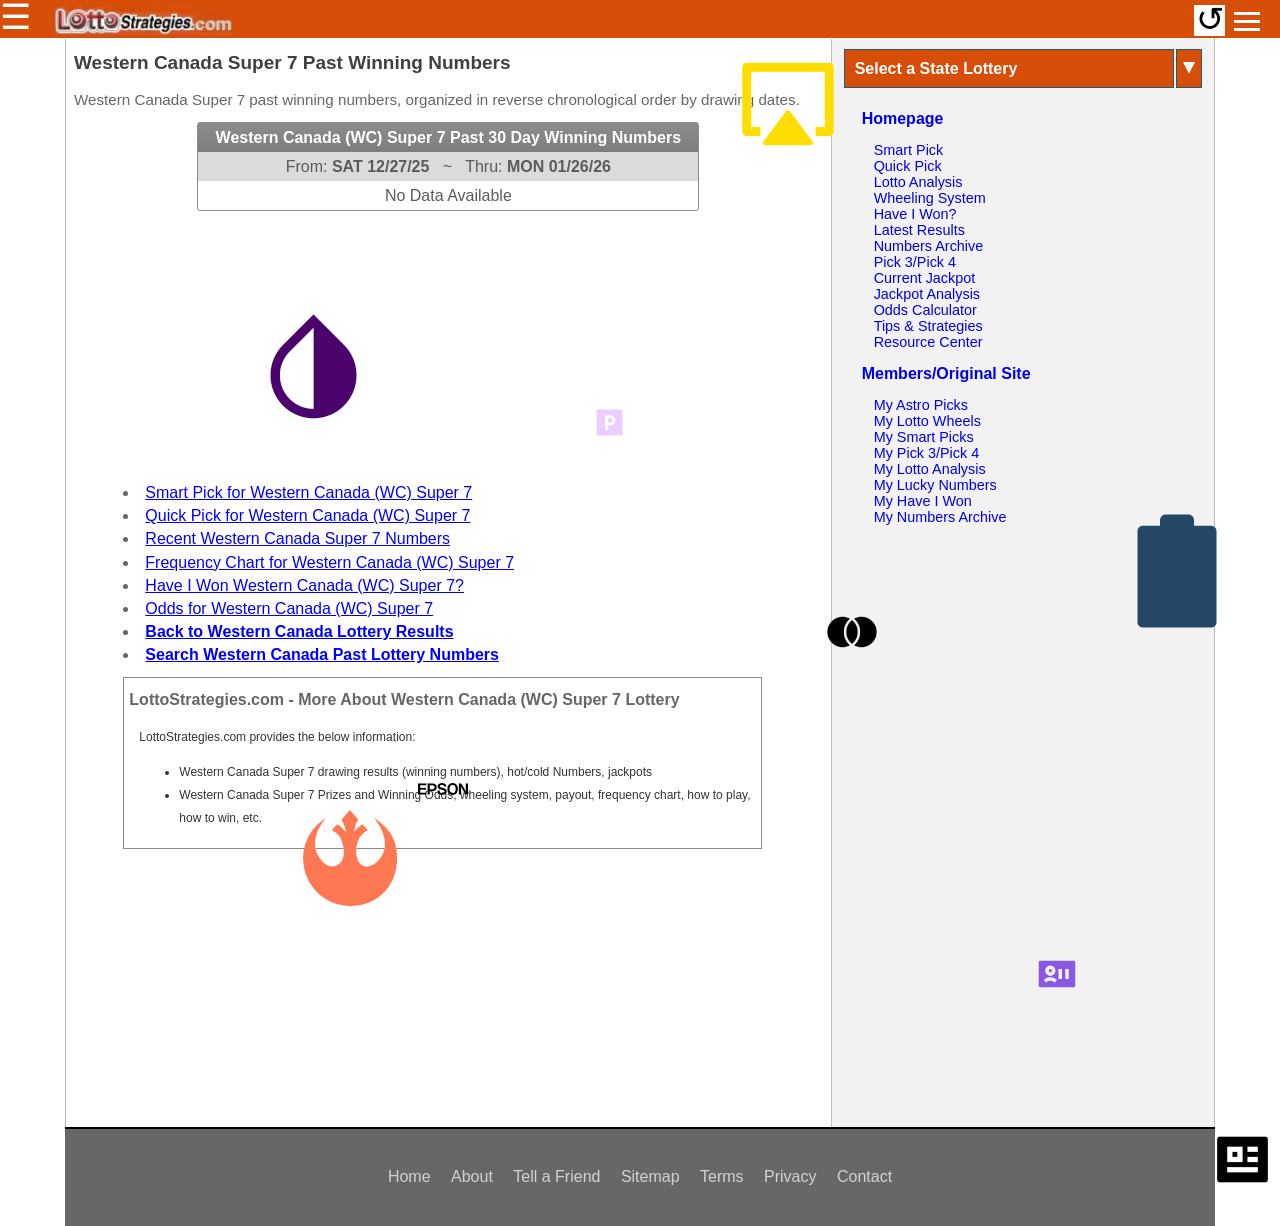 The image size is (1280, 1226). Describe the element at coordinates (1057, 974) in the screenshot. I see `indicates a pass or credential is pending approval` at that location.